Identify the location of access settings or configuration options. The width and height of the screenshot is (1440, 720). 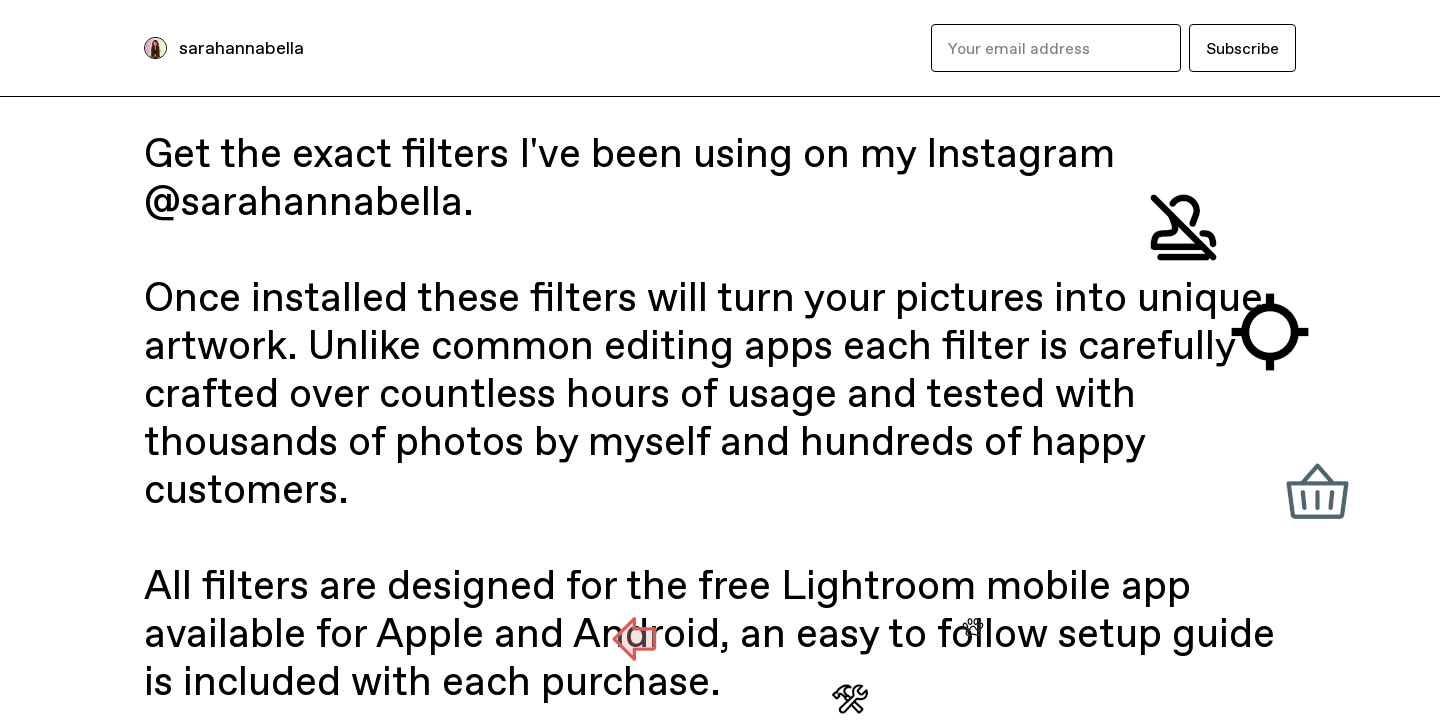
(850, 699).